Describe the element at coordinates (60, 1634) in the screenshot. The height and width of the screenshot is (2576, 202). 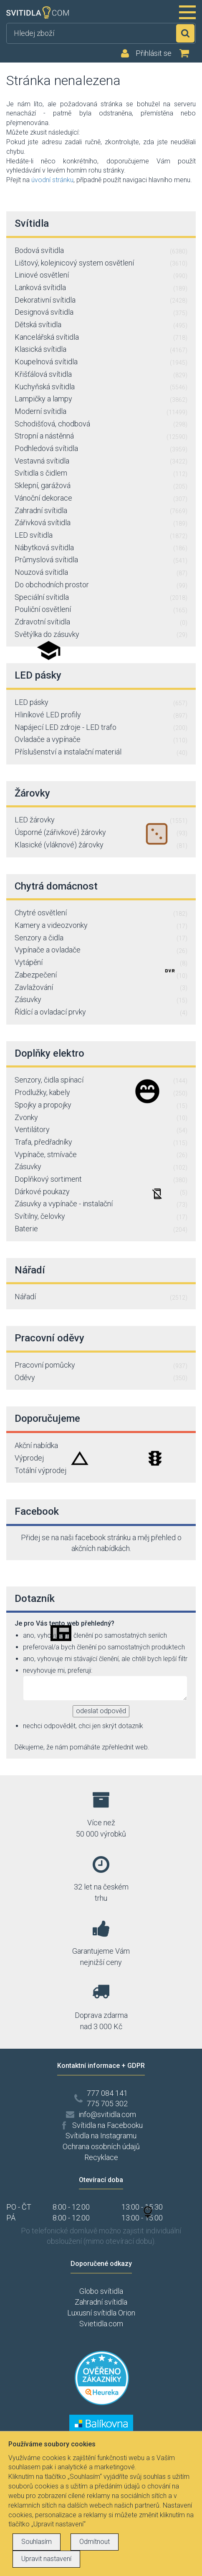
I see `switch to quilt or mosaic view layout` at that location.